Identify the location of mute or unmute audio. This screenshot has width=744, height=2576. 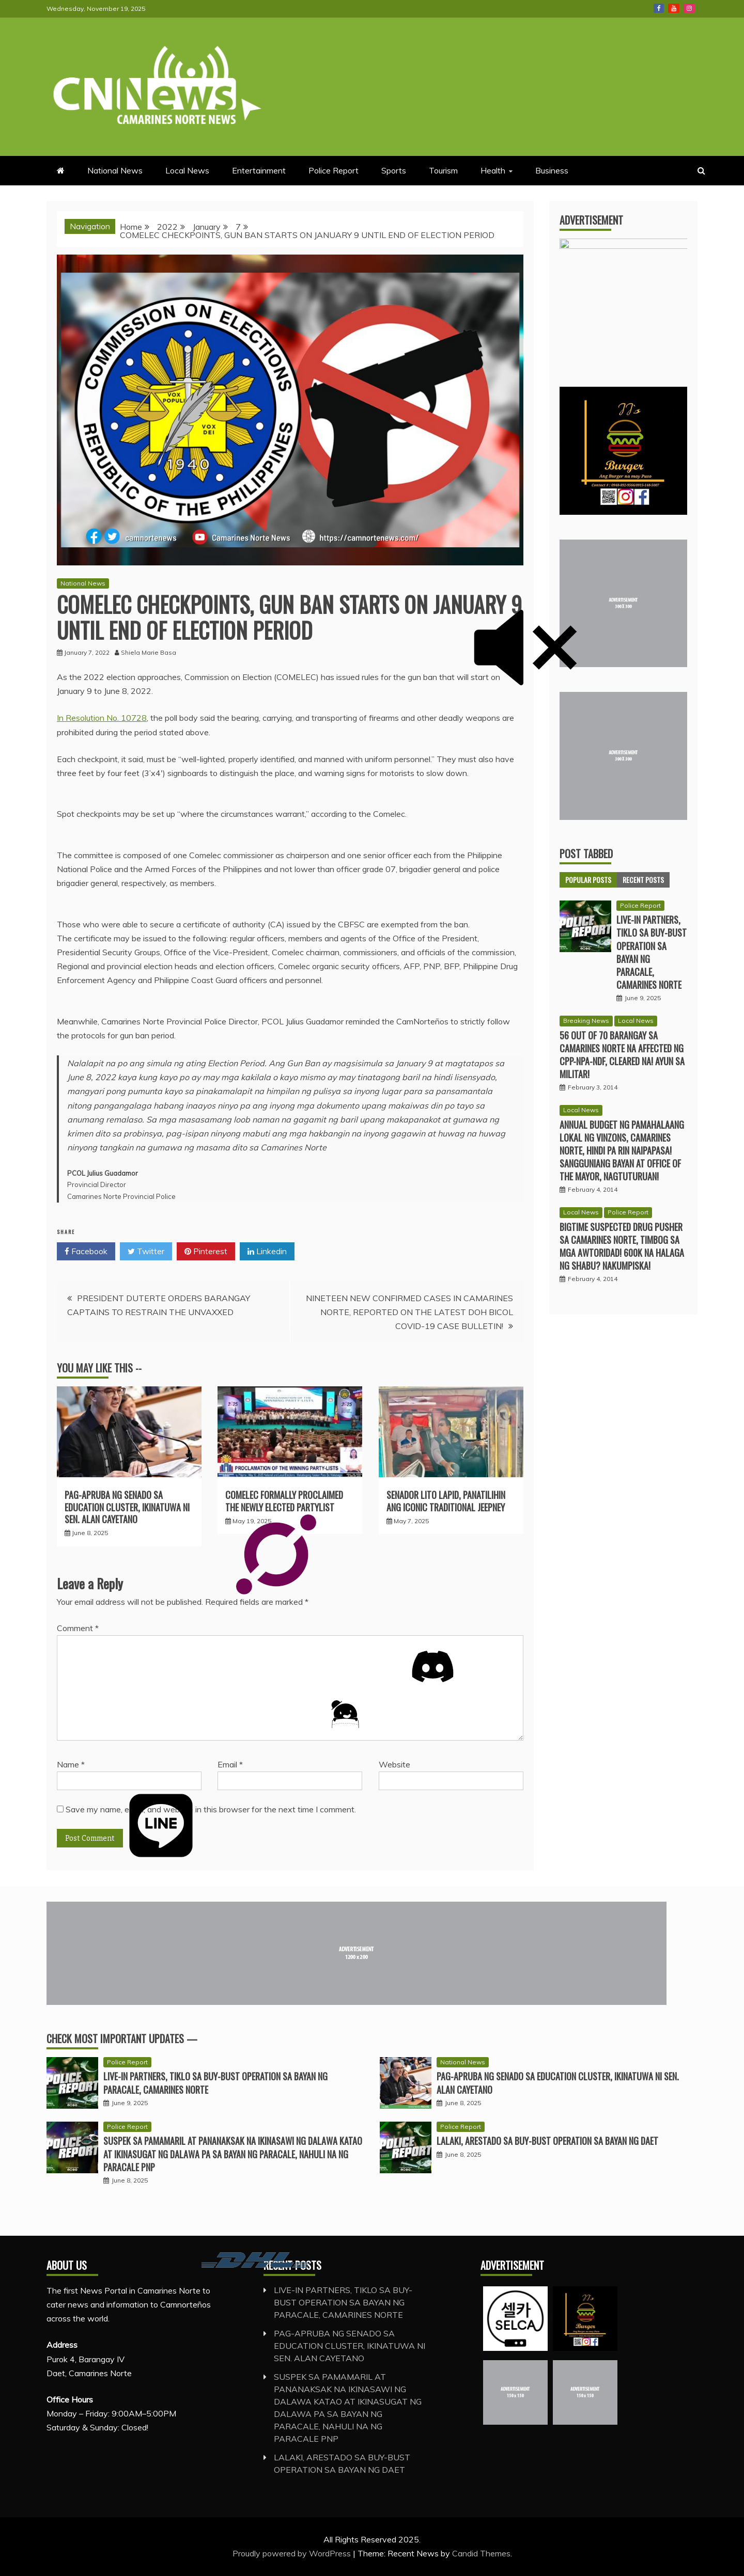
(523, 647).